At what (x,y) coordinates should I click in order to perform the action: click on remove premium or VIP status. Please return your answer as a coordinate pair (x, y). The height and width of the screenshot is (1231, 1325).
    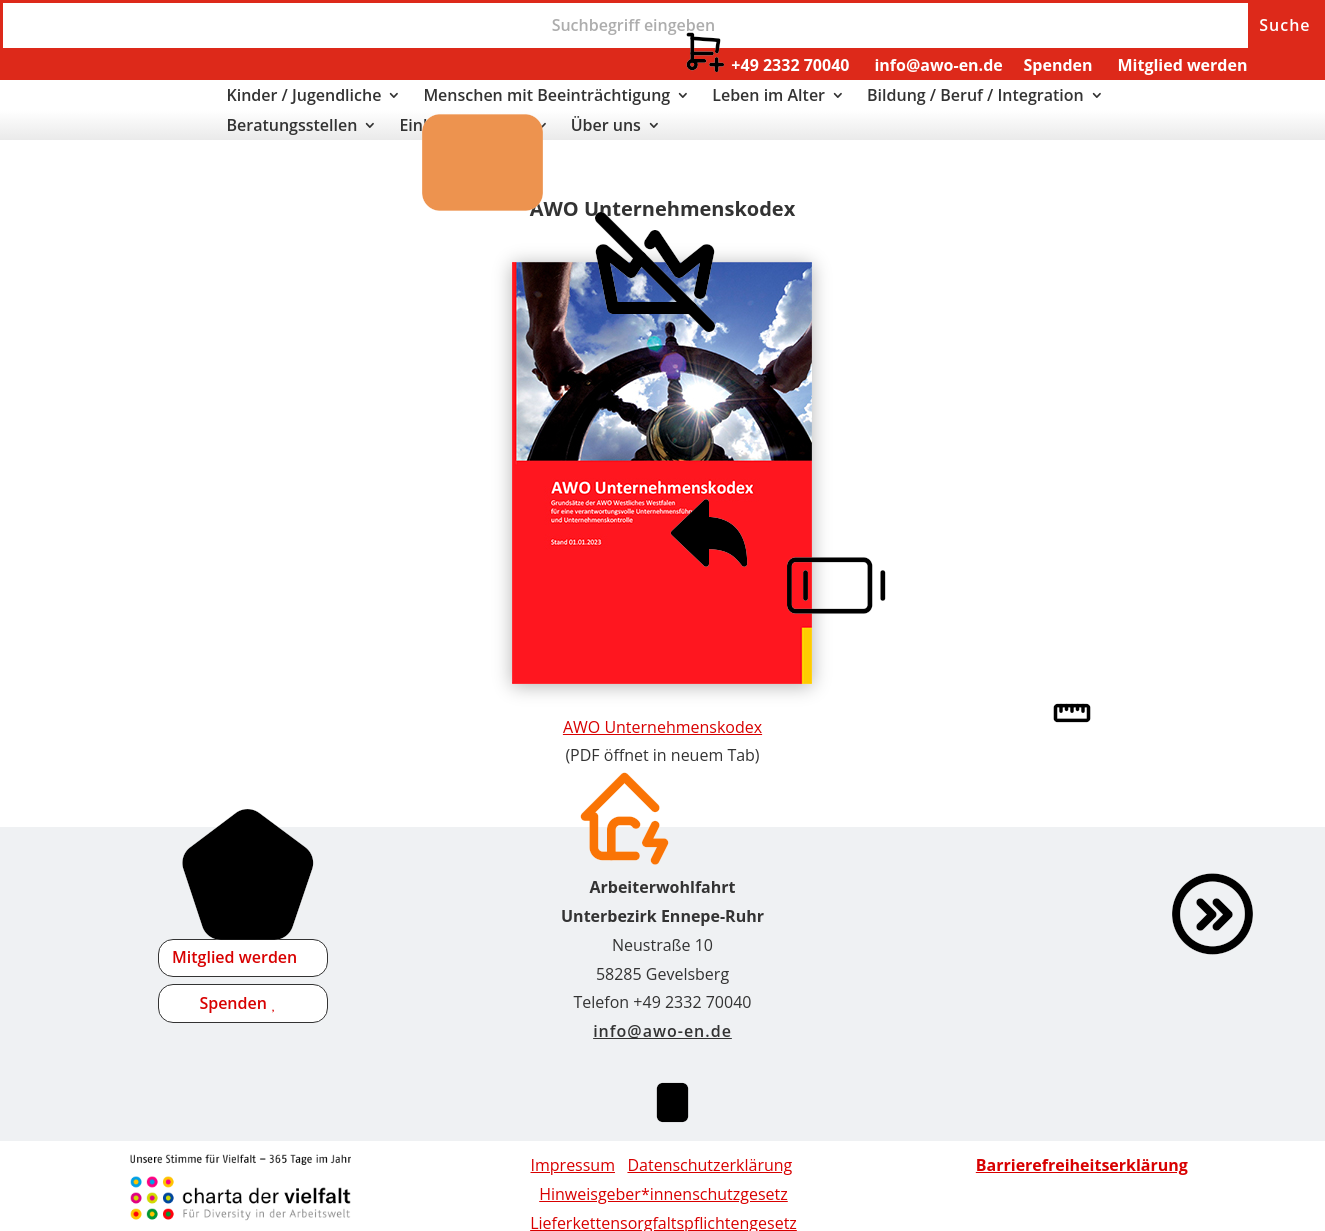
    Looking at the image, I should click on (655, 272).